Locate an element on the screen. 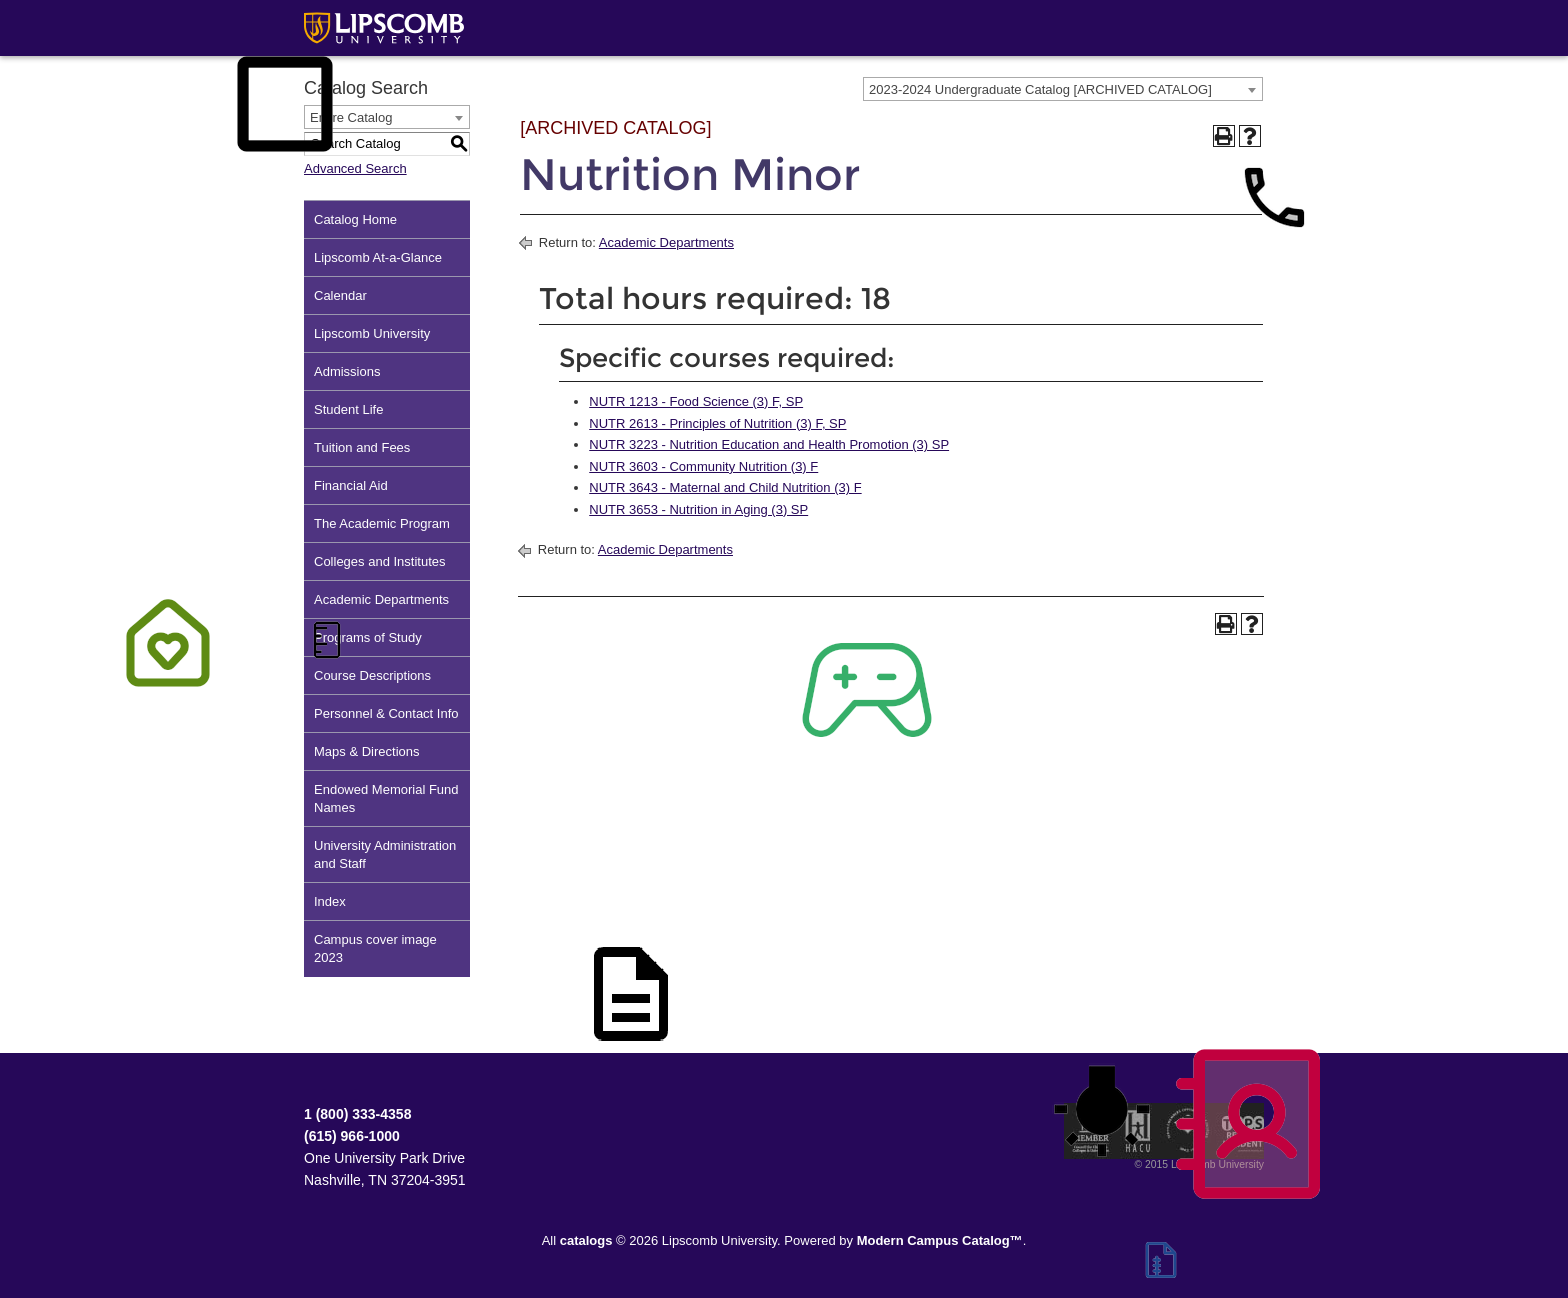  view document details is located at coordinates (631, 994).